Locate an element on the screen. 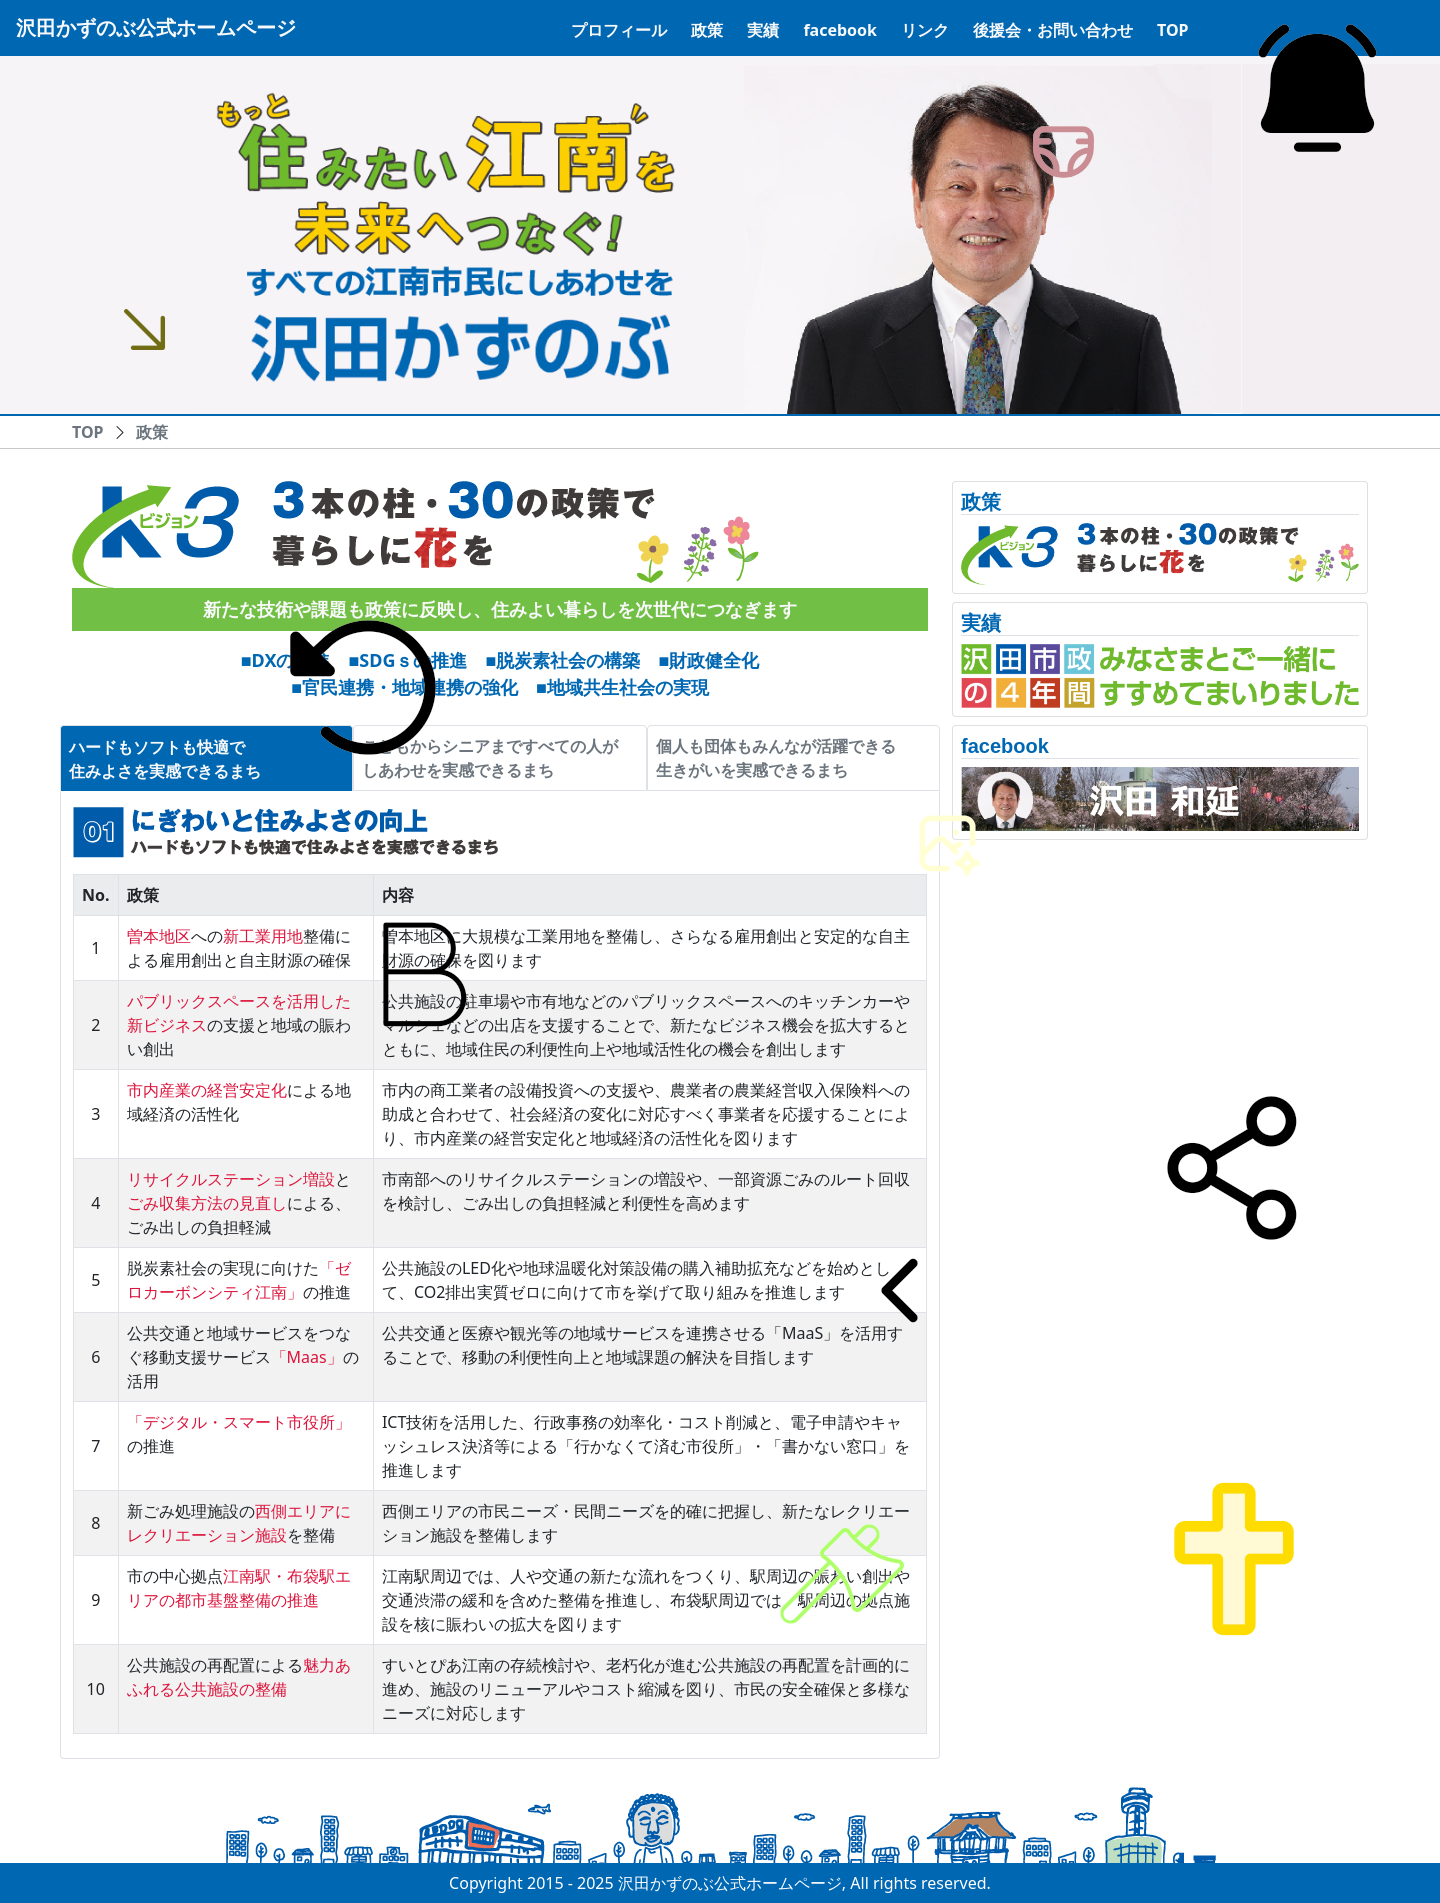 Image resolution: width=1440 pixels, height=1903 pixels. go back to the previous screen is located at coordinates (899, 1290).